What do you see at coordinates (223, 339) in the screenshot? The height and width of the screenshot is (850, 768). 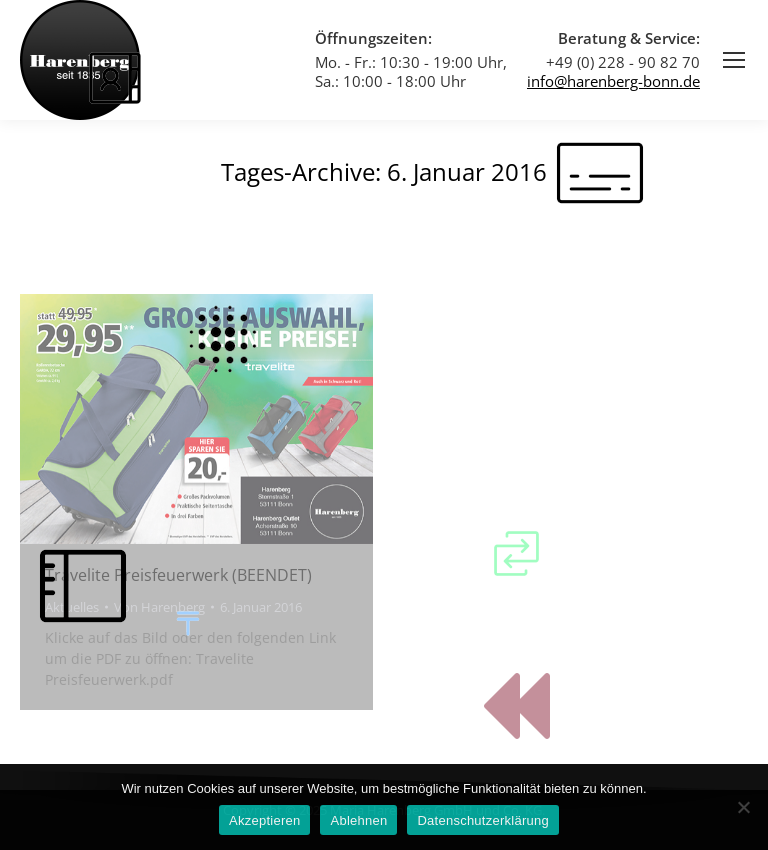 I see `apply blur effect to image` at bounding box center [223, 339].